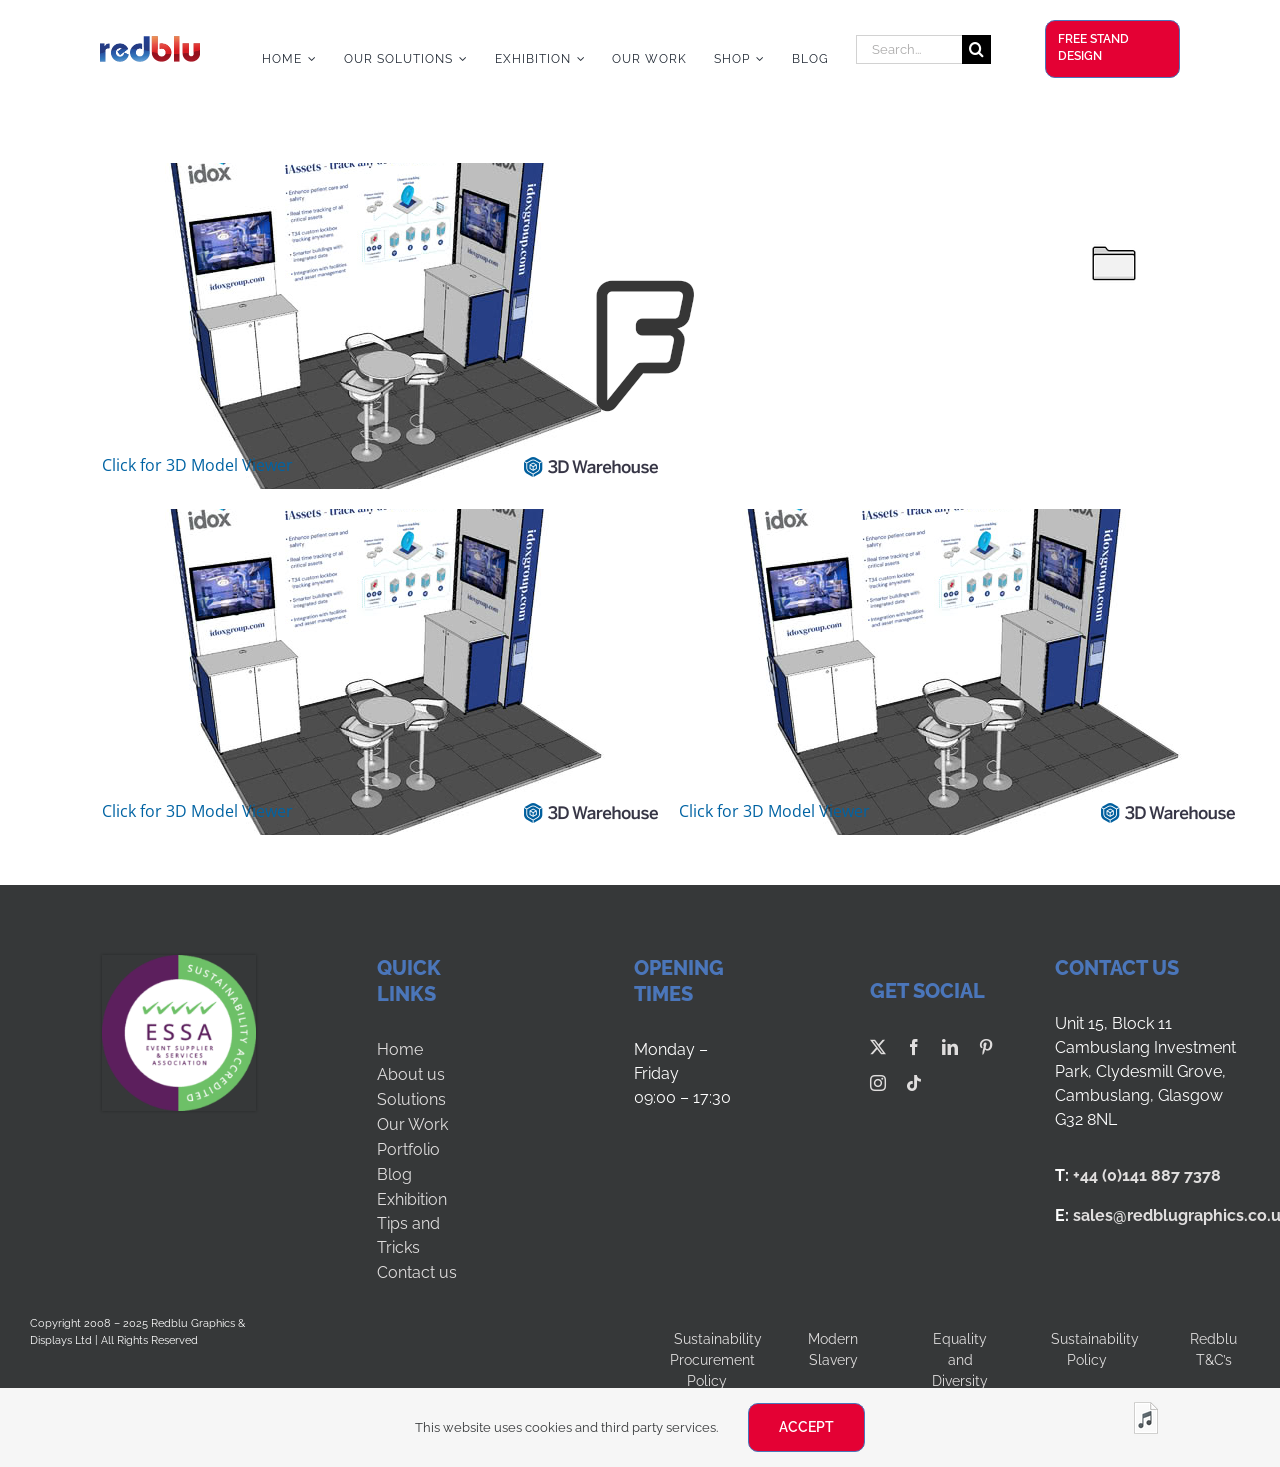  I want to click on access a mail folder, so click(1114, 263).